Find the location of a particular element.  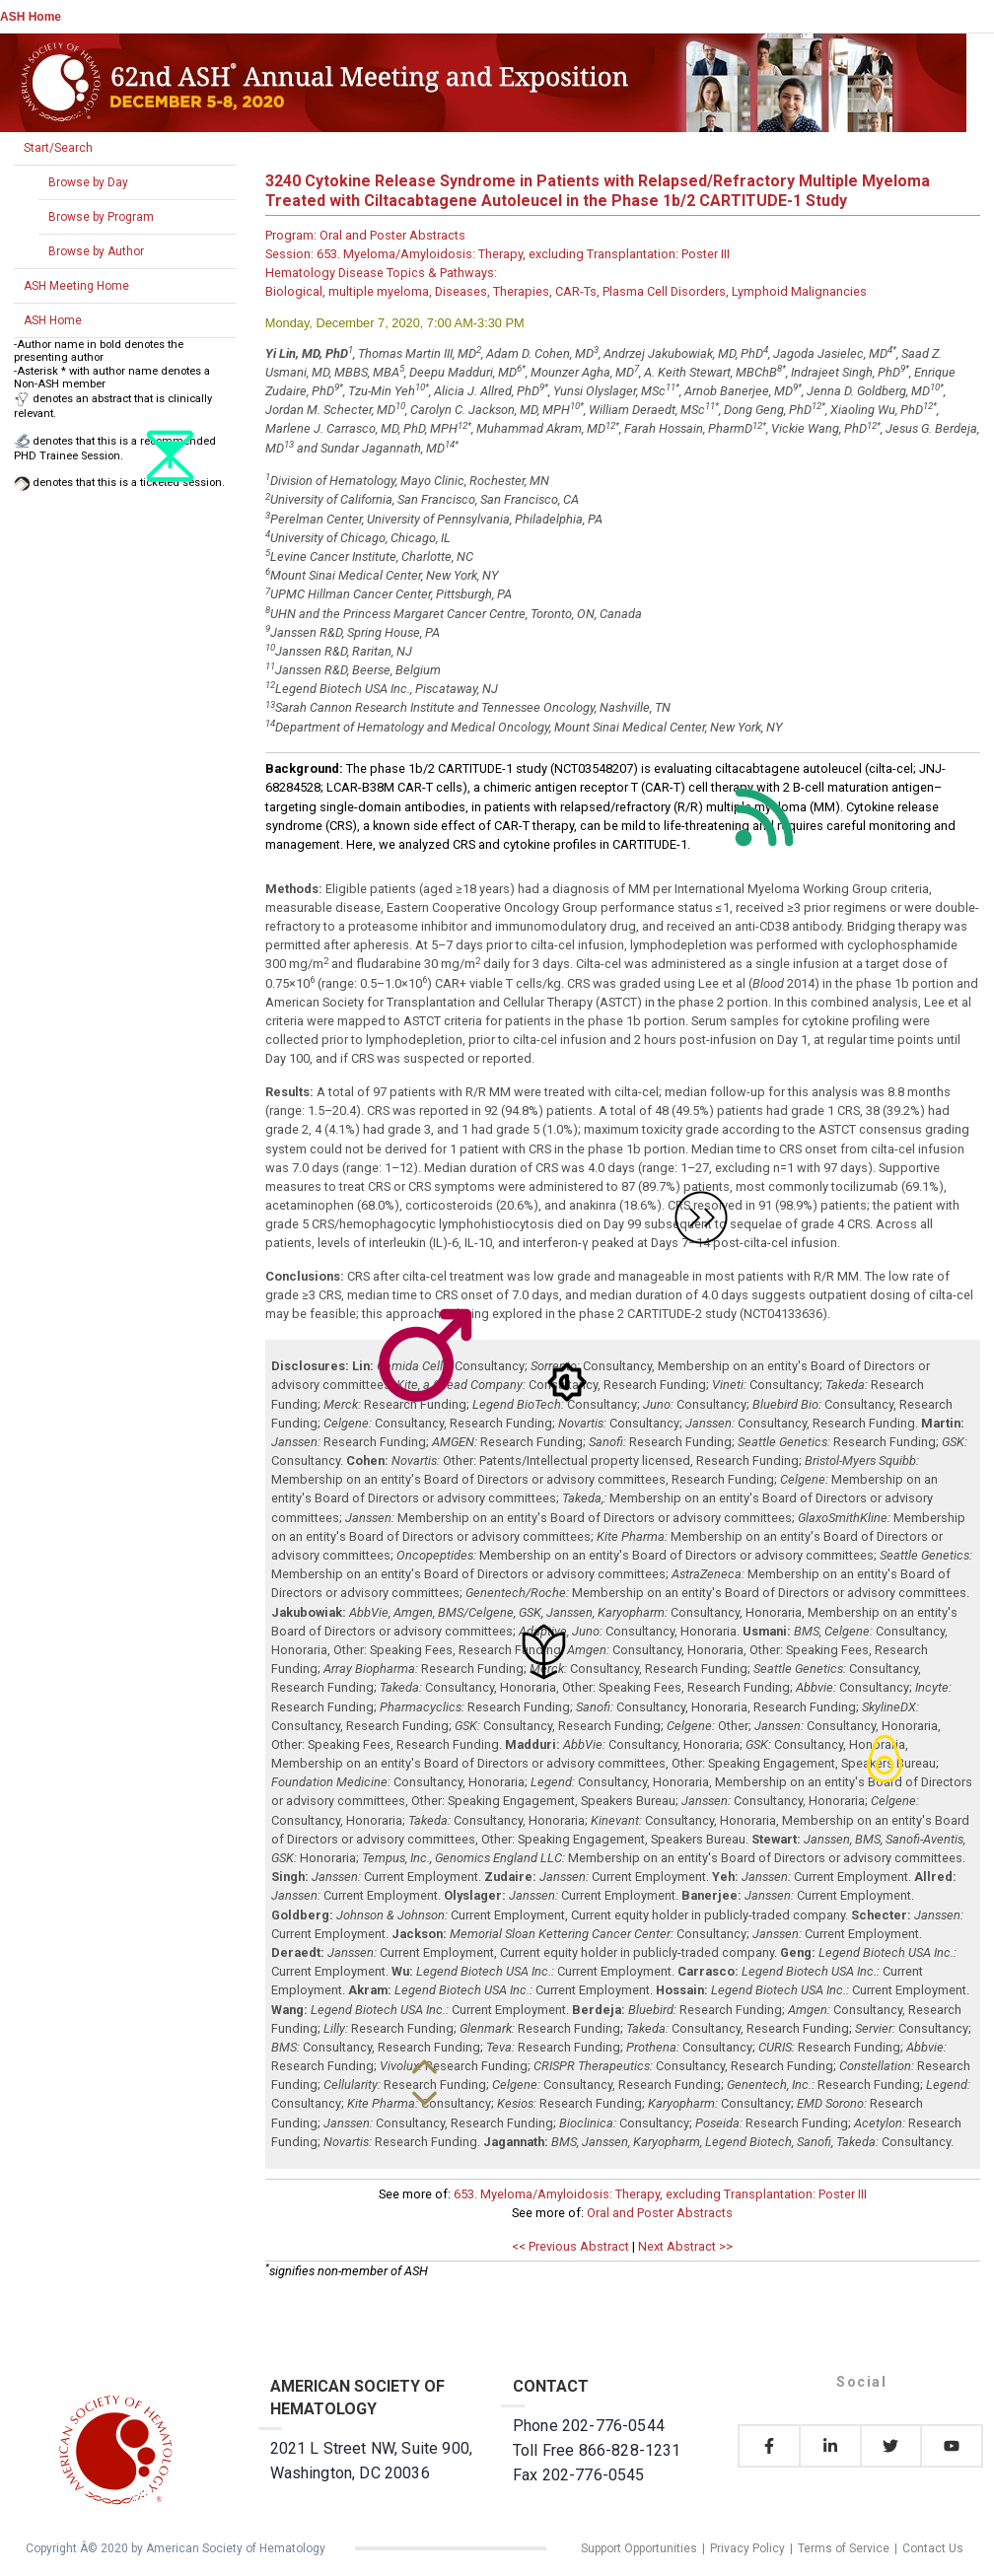

indicates healthy or vegetarian food options is located at coordinates (885, 1759).